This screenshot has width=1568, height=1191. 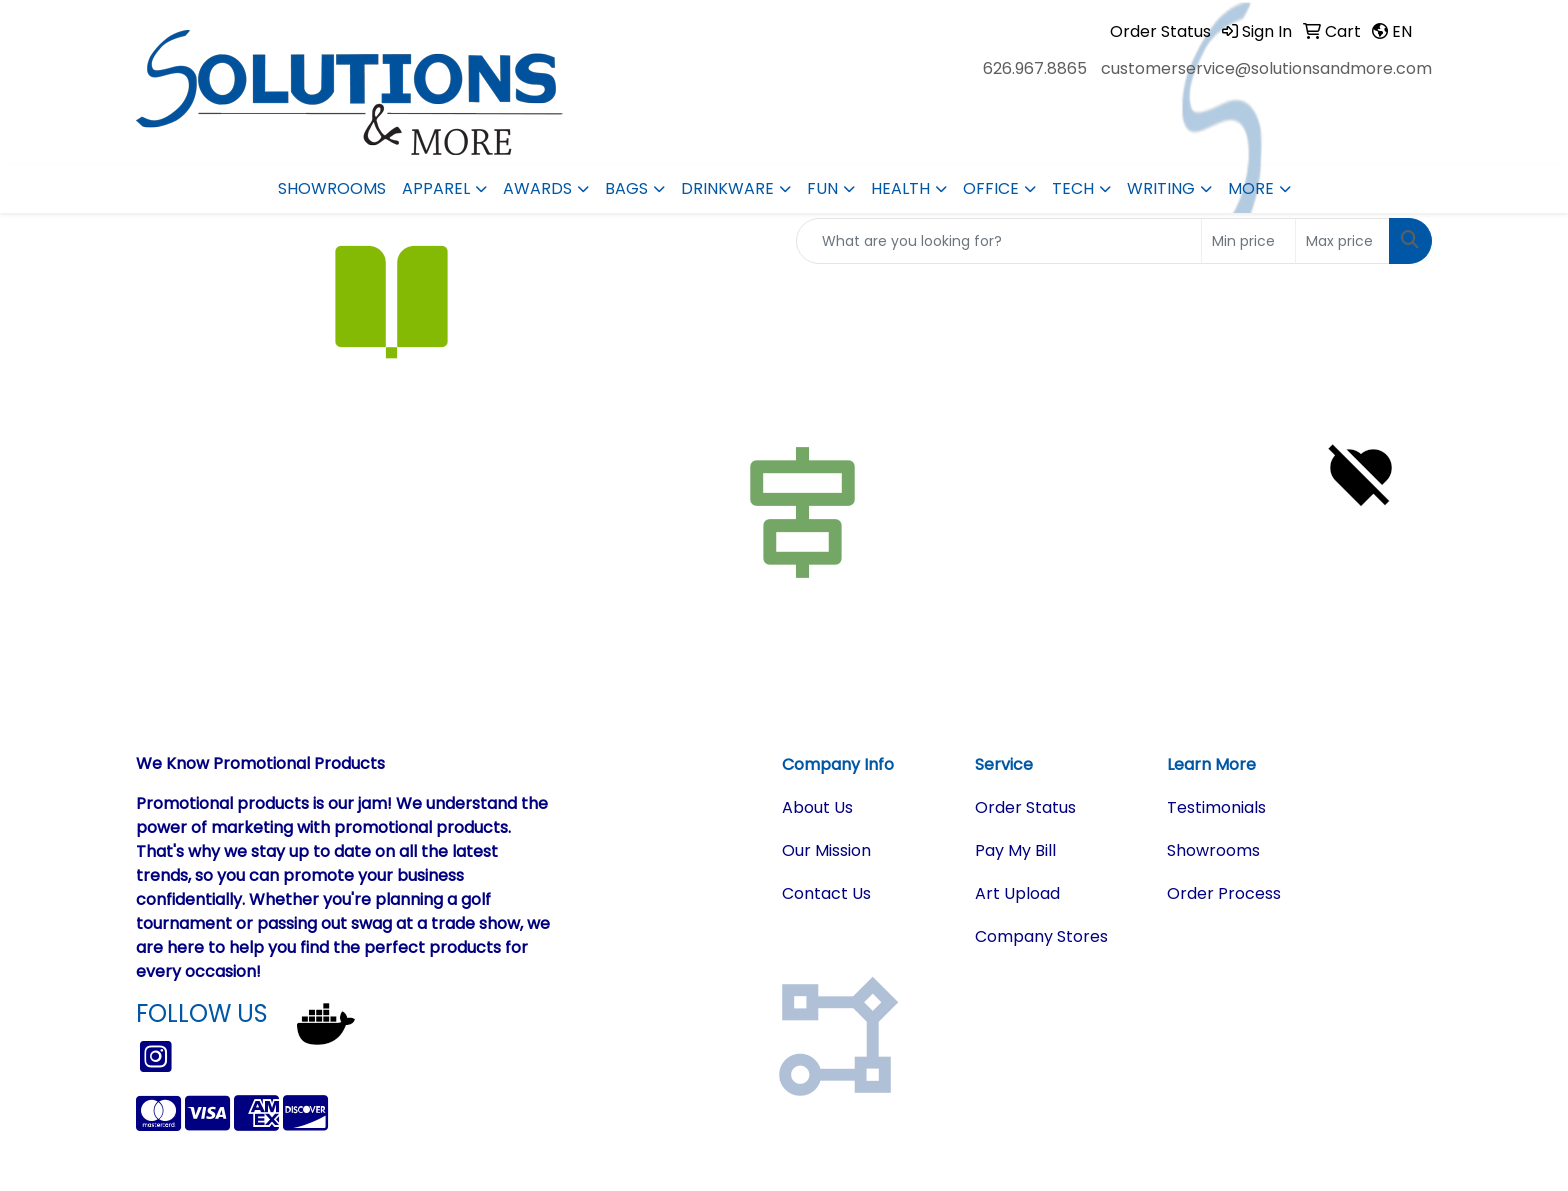 What do you see at coordinates (802, 512) in the screenshot?
I see `align selected items to horizontal center` at bounding box center [802, 512].